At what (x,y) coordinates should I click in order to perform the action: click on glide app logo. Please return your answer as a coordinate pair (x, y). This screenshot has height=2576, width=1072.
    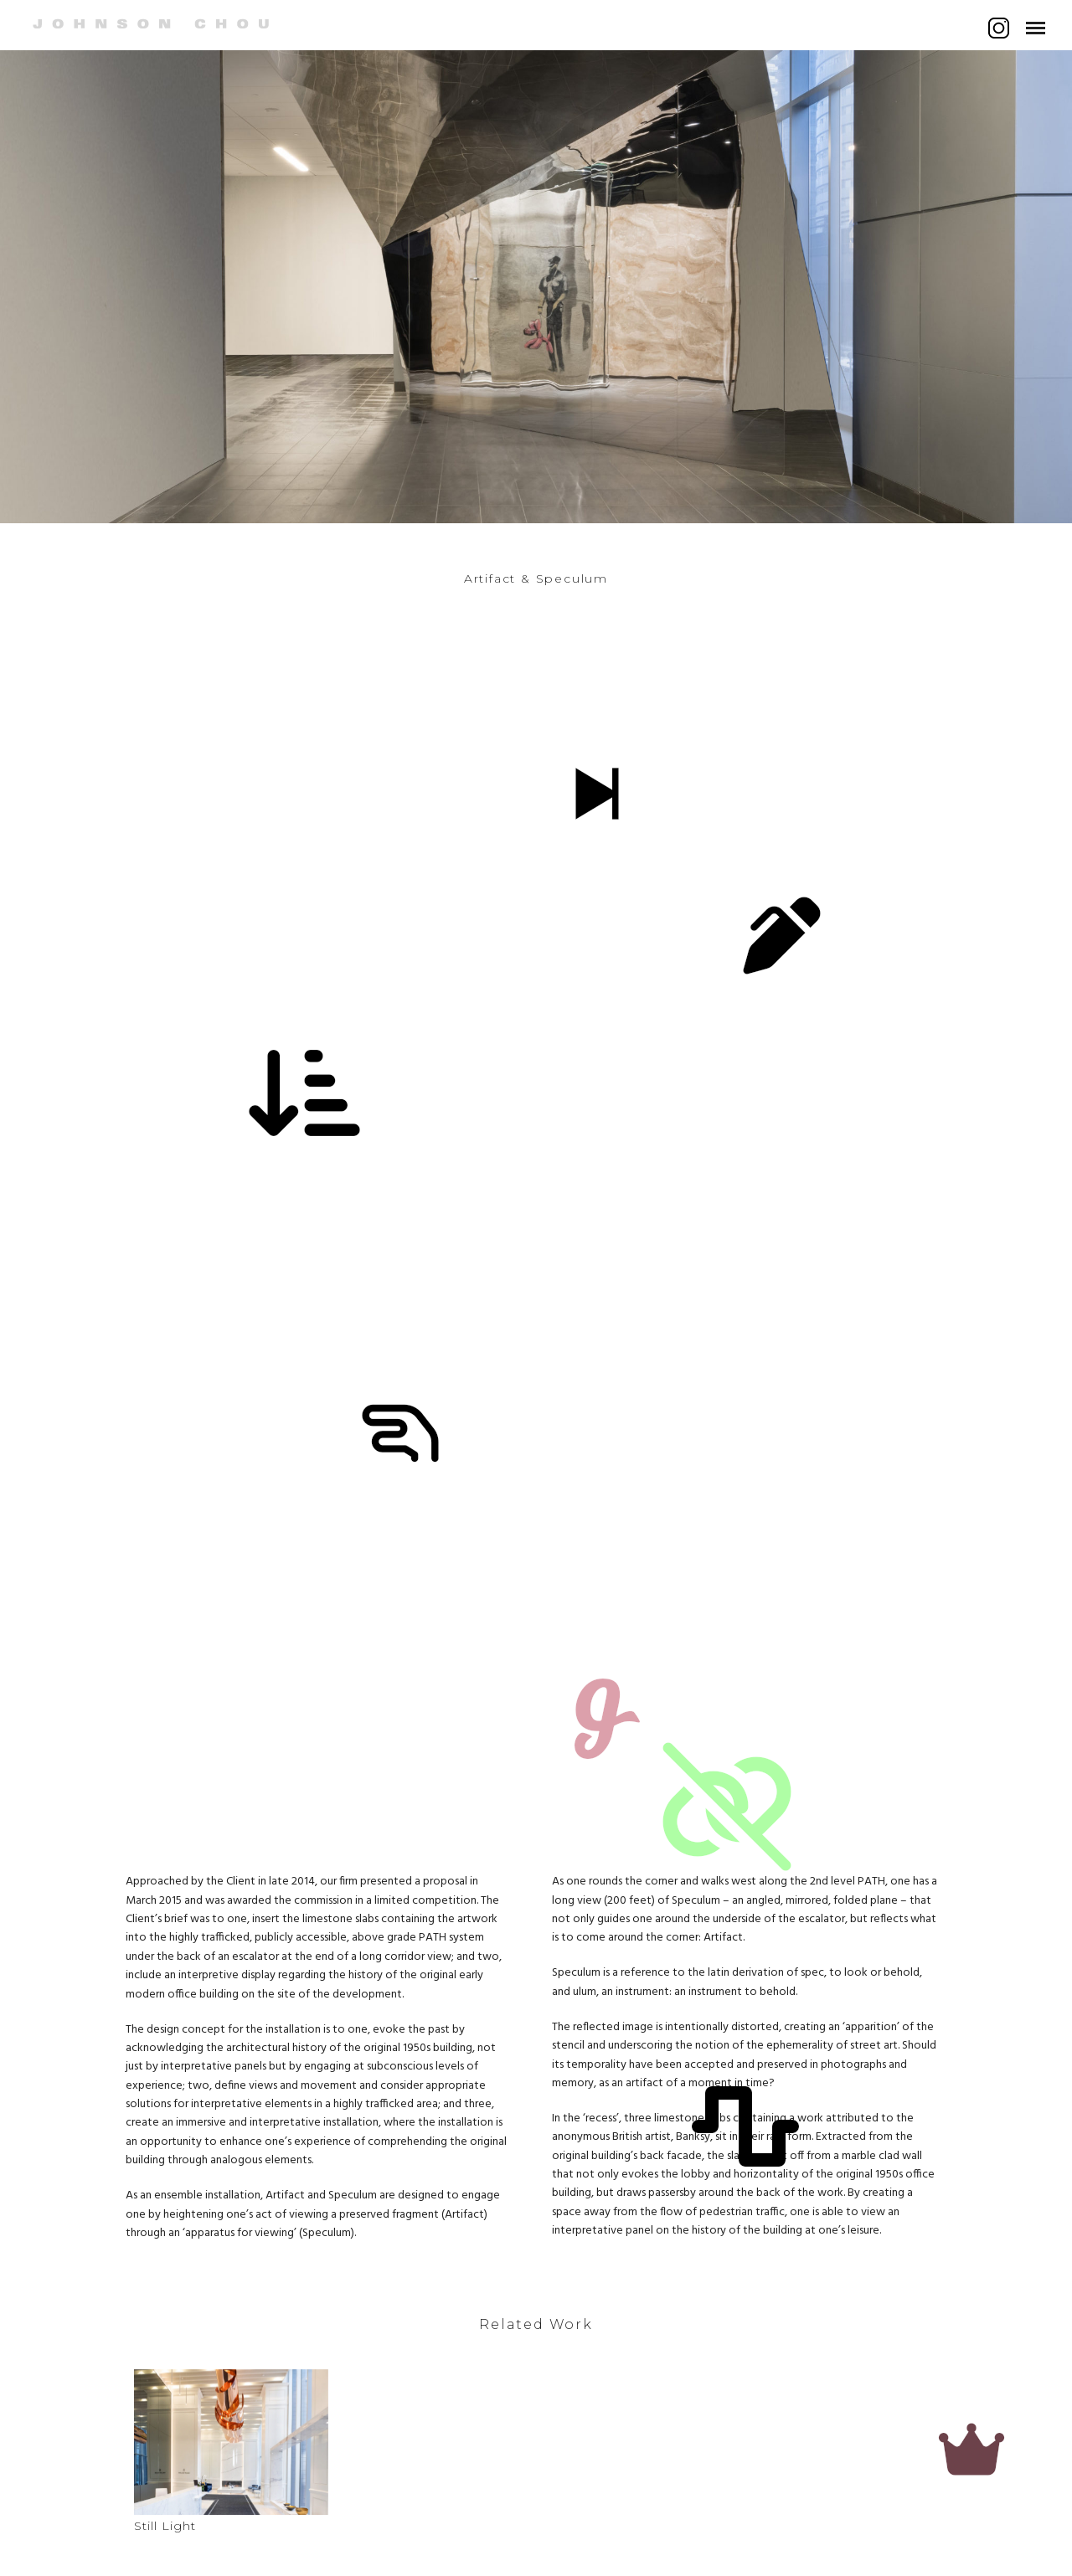
    Looking at the image, I should click on (605, 1719).